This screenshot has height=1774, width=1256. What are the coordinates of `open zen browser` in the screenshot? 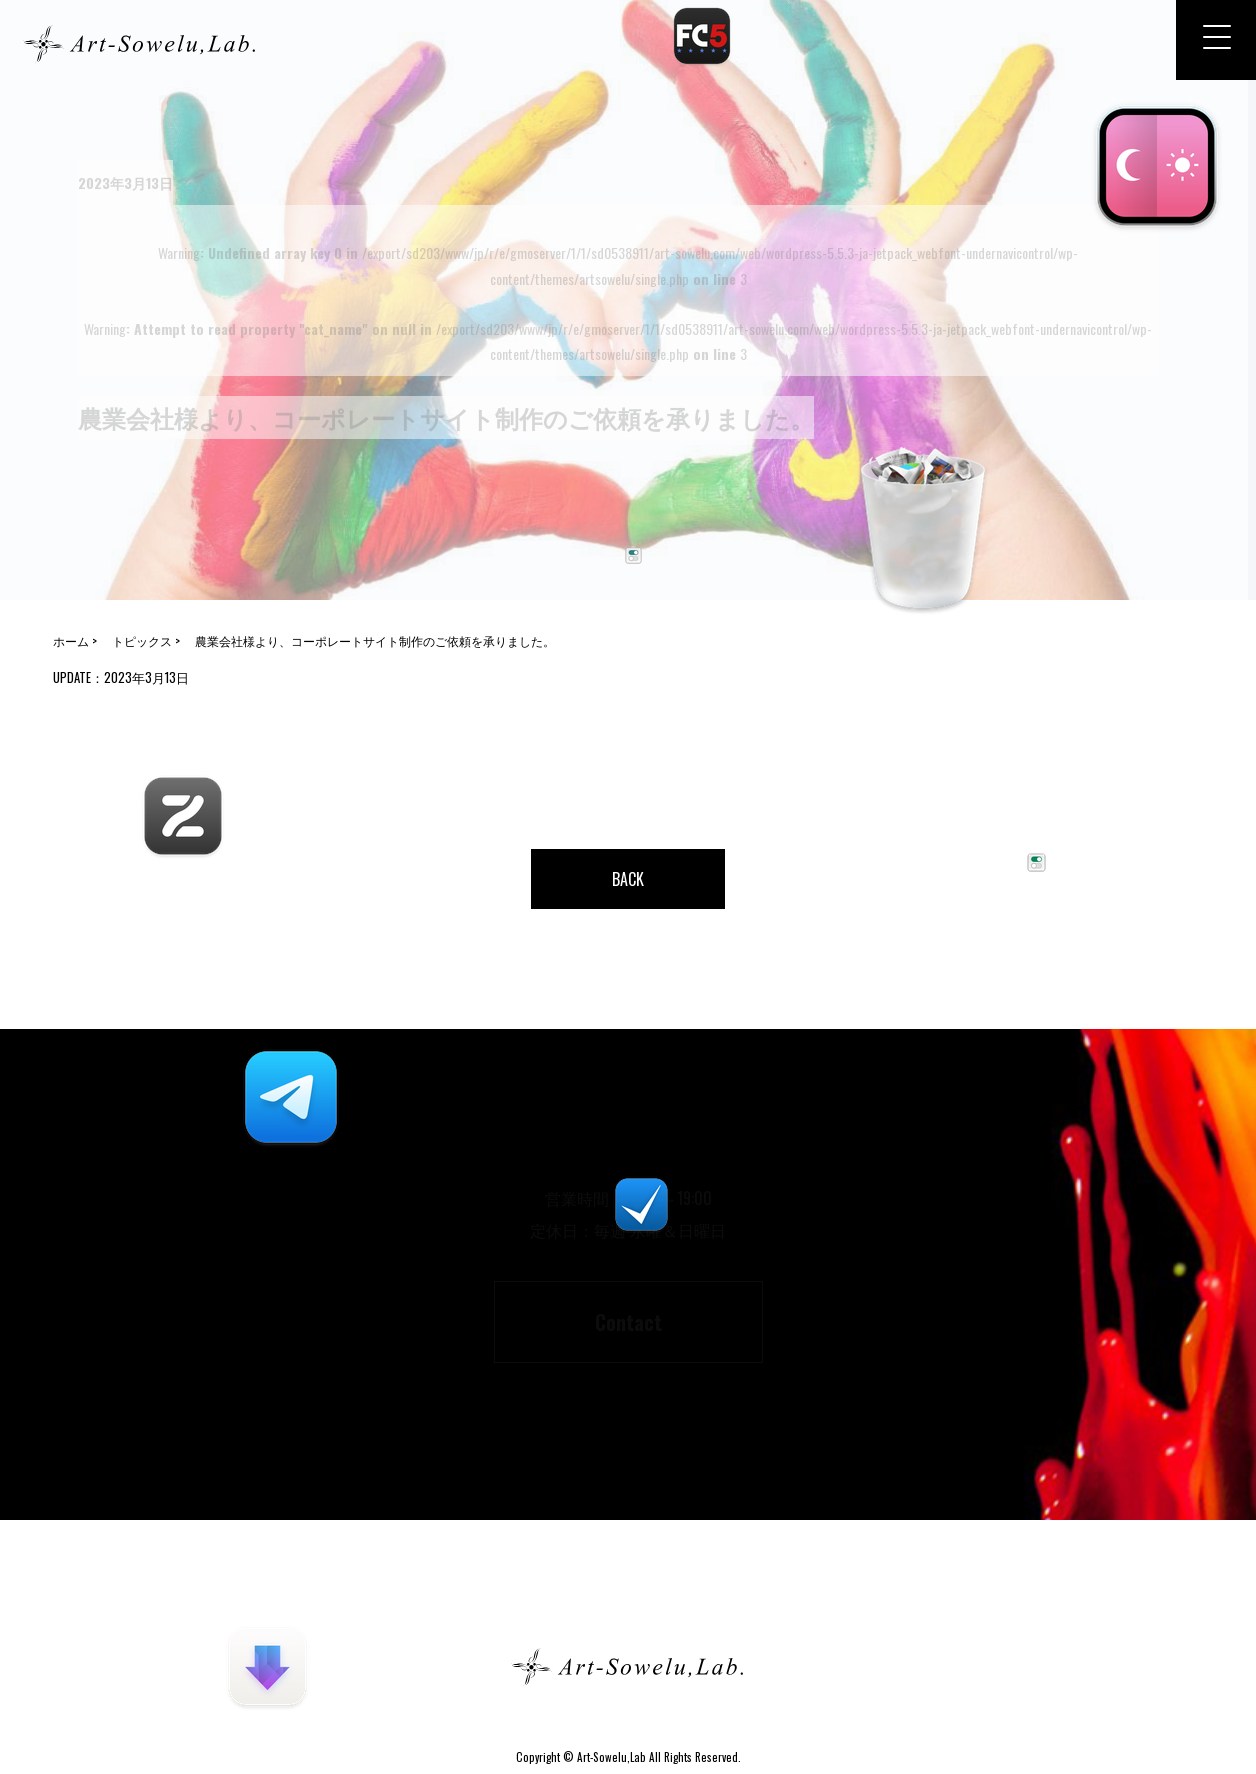 It's located at (183, 816).